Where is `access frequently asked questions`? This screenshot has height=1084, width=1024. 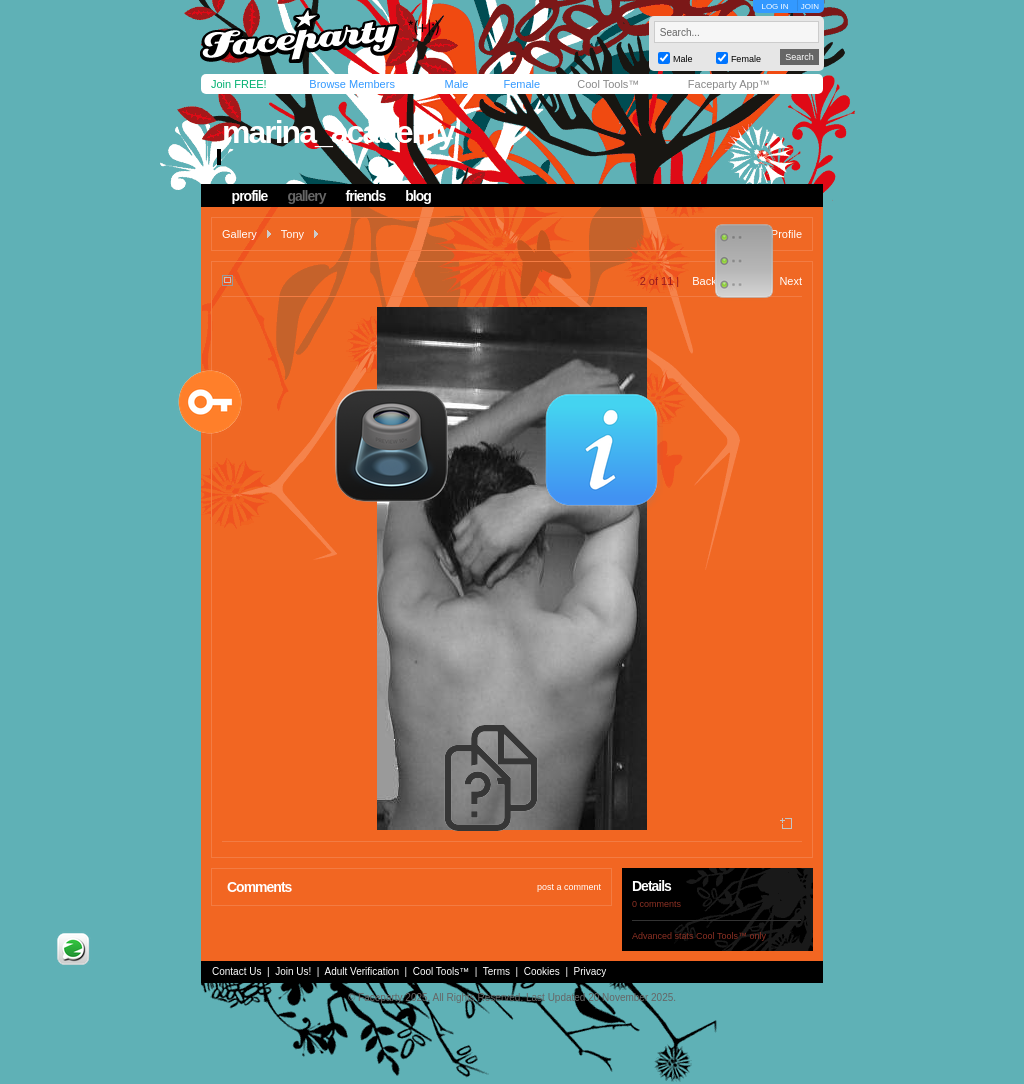 access frequently asked questions is located at coordinates (491, 778).